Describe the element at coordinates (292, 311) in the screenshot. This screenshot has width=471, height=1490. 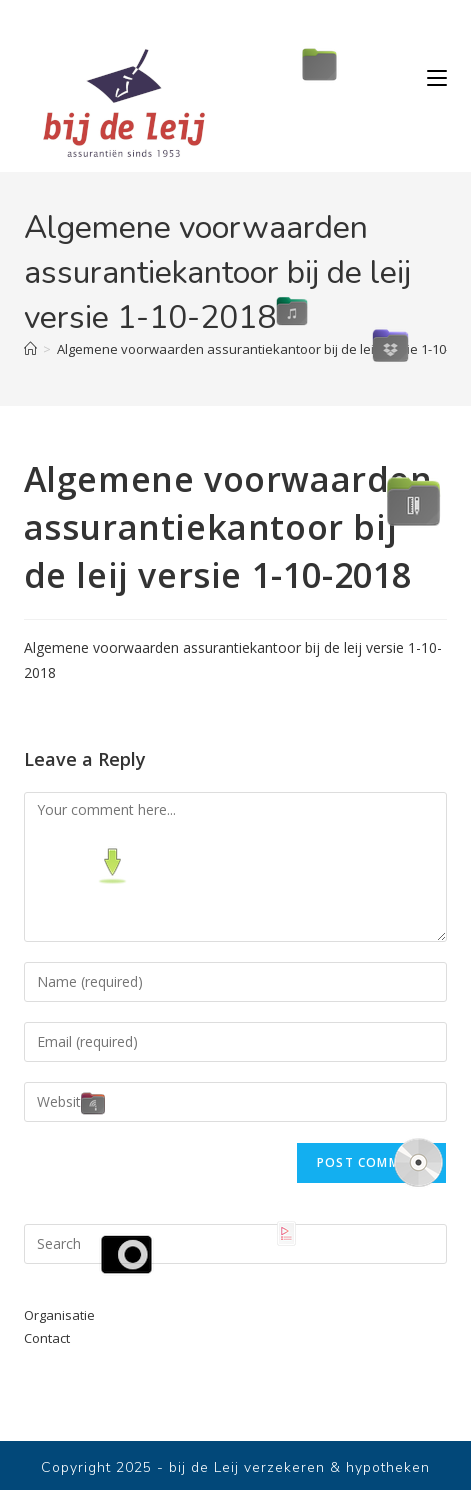
I see `open your music folder` at that location.